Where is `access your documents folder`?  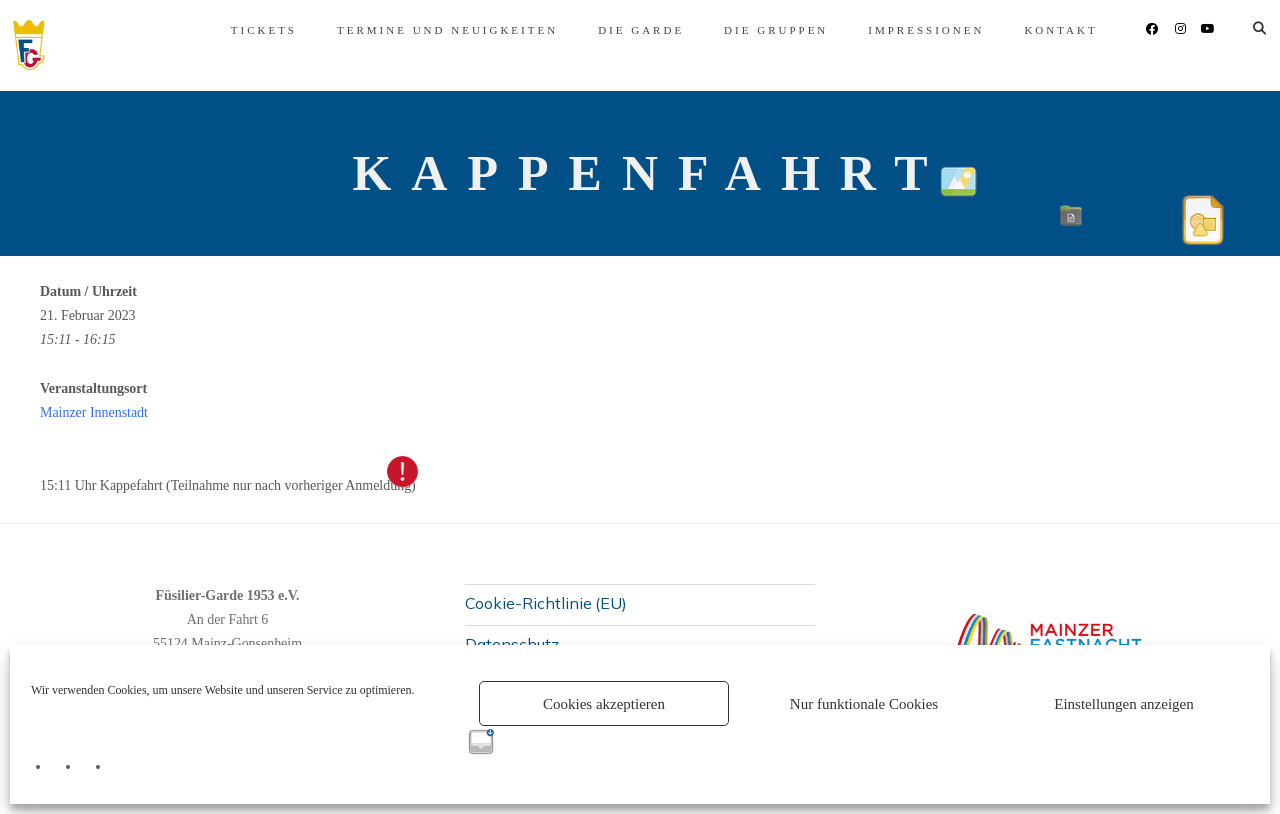 access your documents folder is located at coordinates (1071, 215).